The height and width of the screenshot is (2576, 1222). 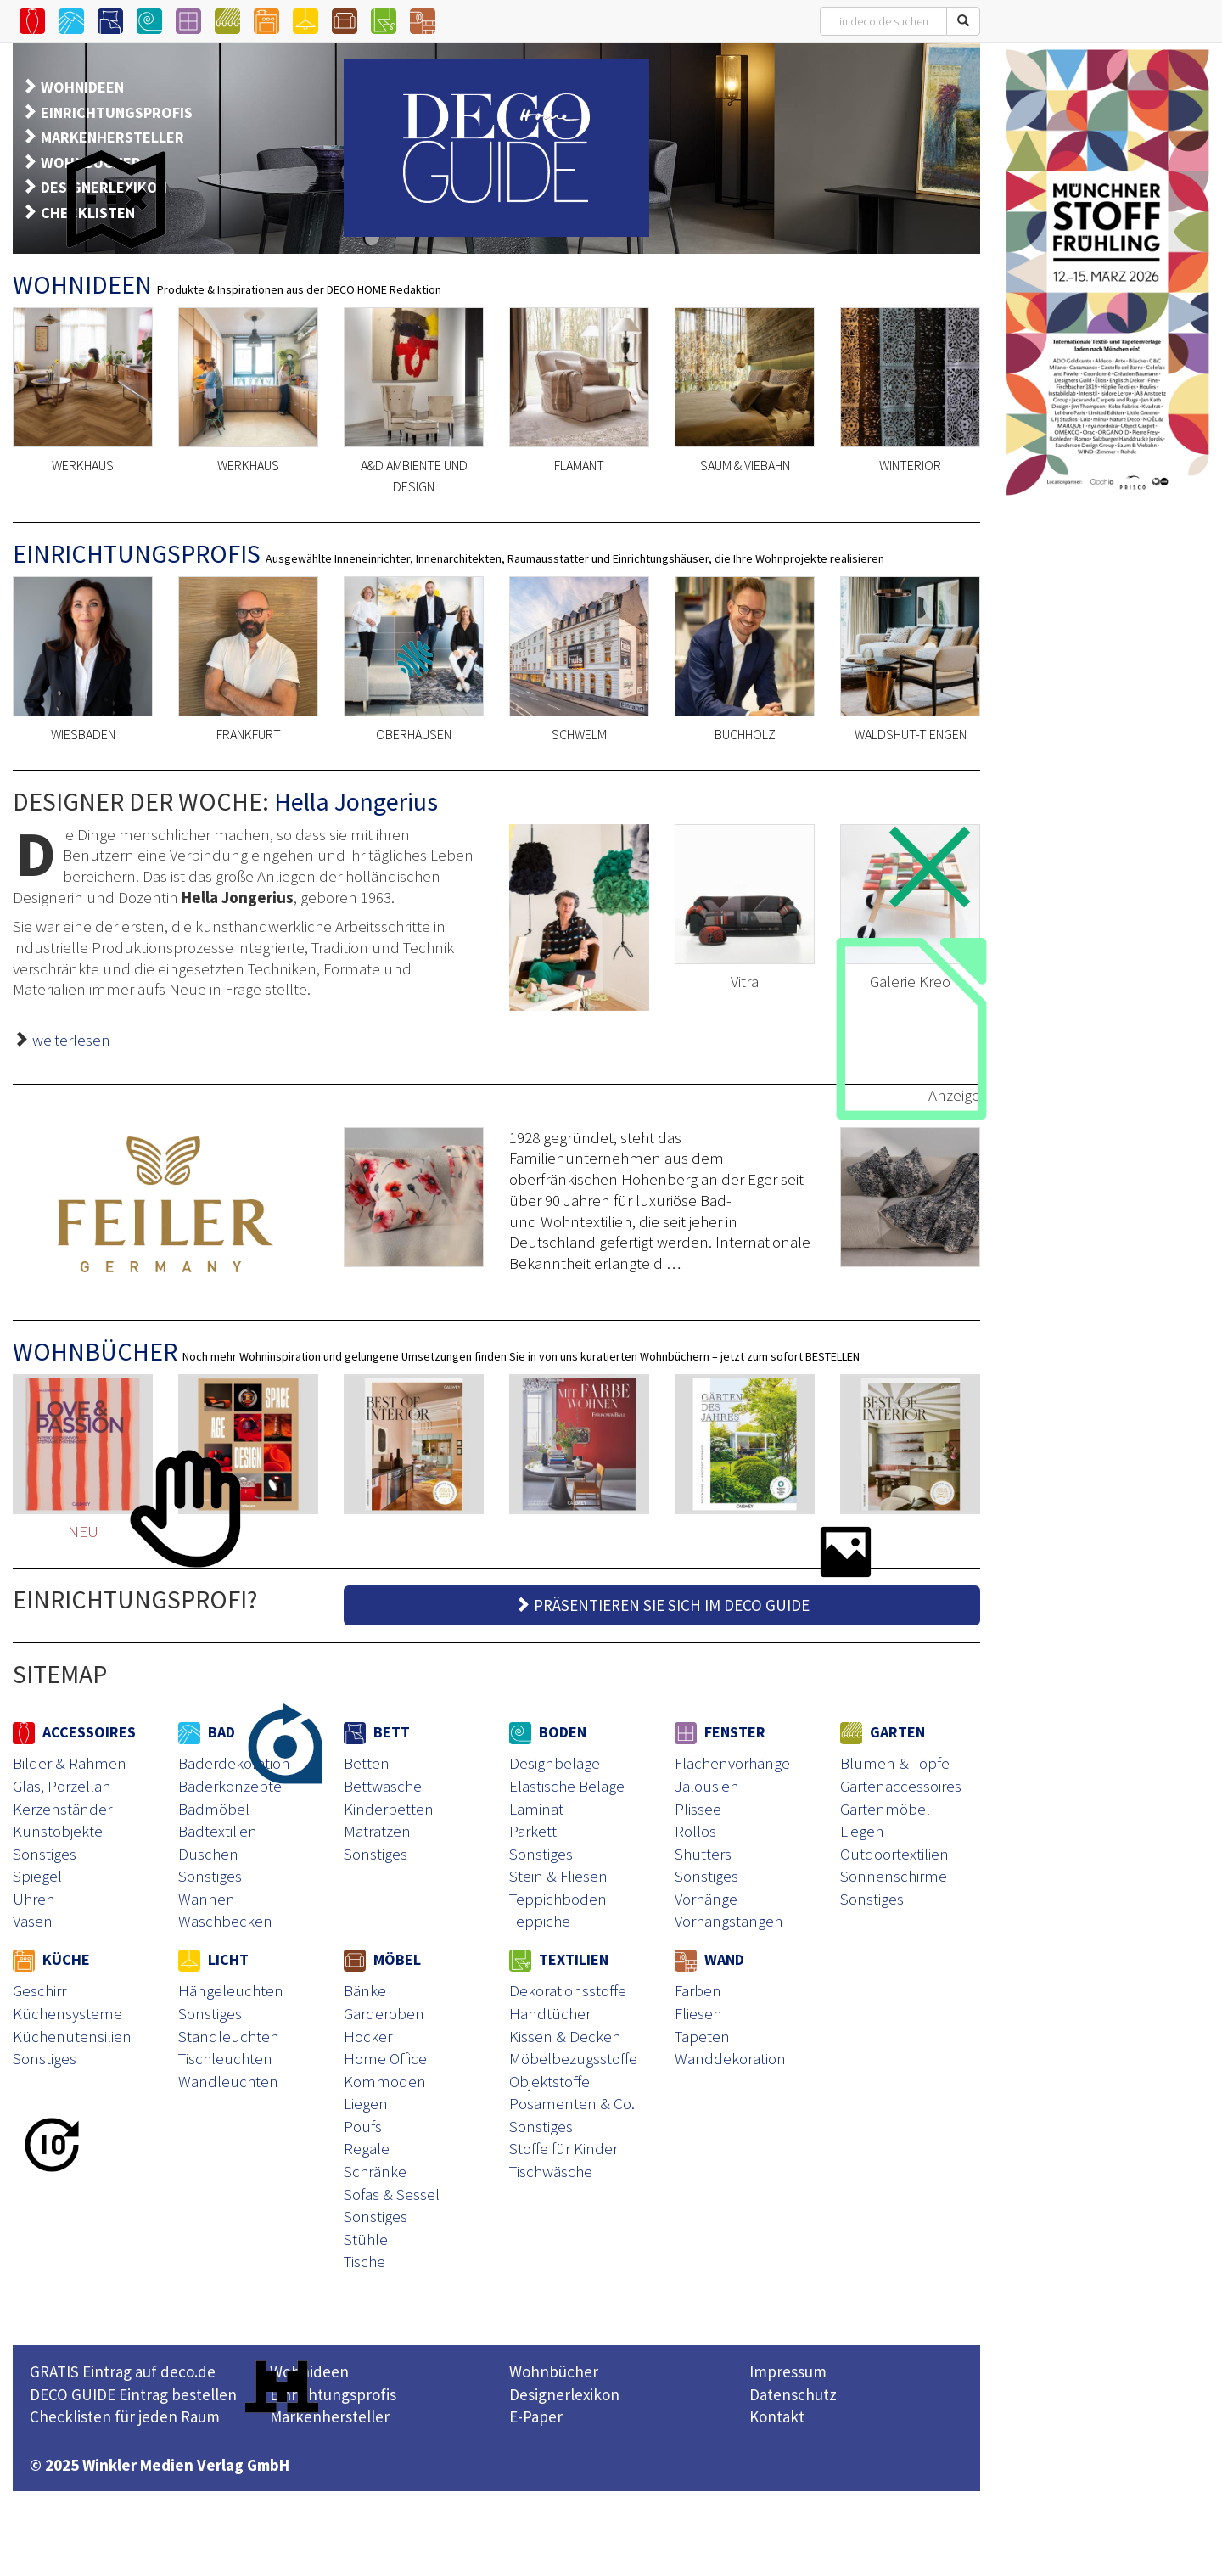 I want to click on HAL company or brand logo, so click(x=415, y=659).